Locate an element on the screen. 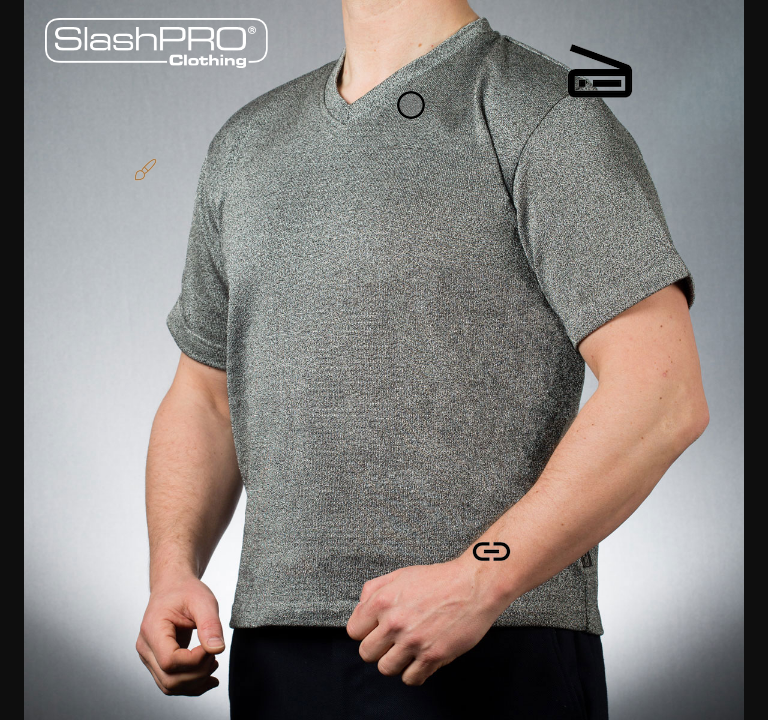 This screenshot has width=768, height=720. insert a hyperlink is located at coordinates (491, 551).